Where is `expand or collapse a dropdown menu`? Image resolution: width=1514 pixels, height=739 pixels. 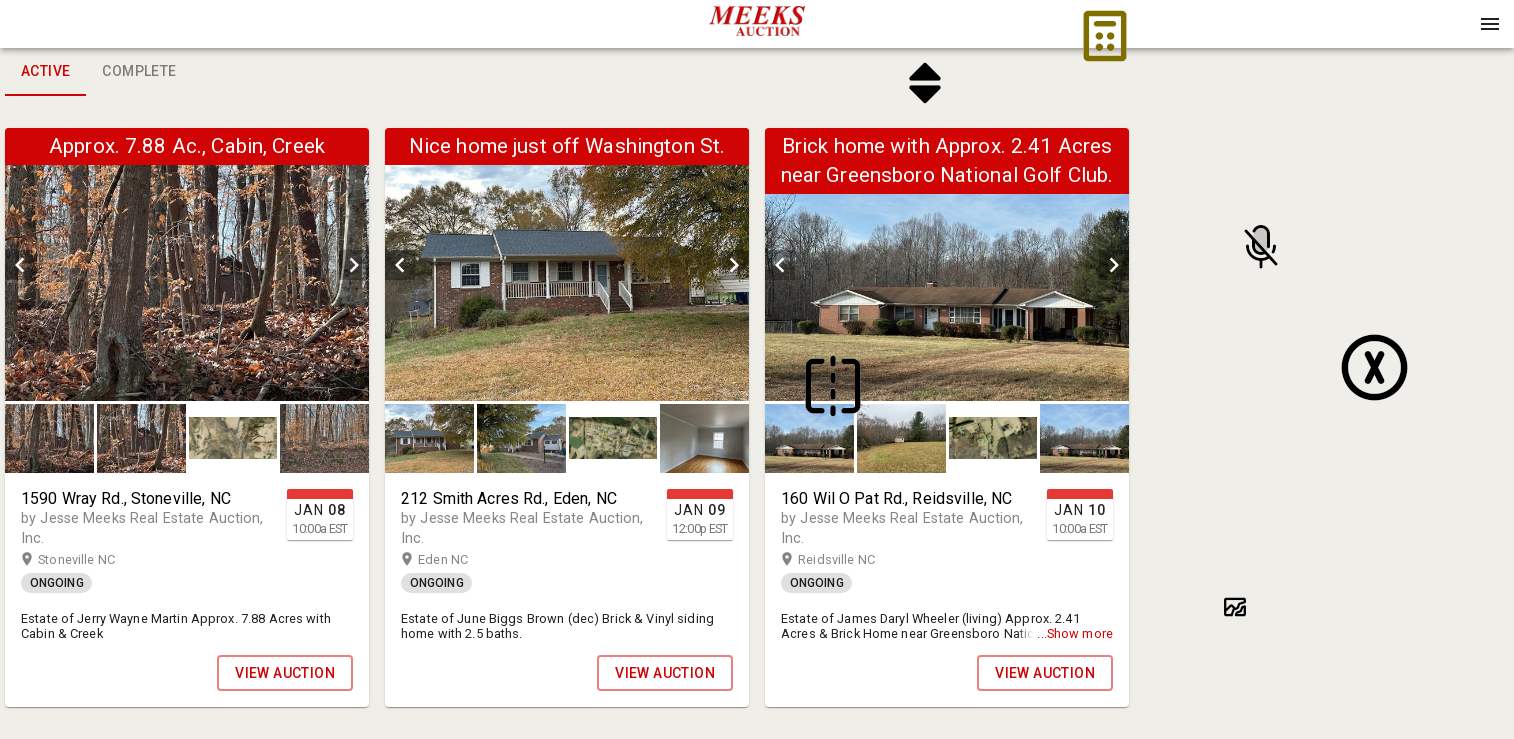
expand or collapse a dropdown menu is located at coordinates (925, 83).